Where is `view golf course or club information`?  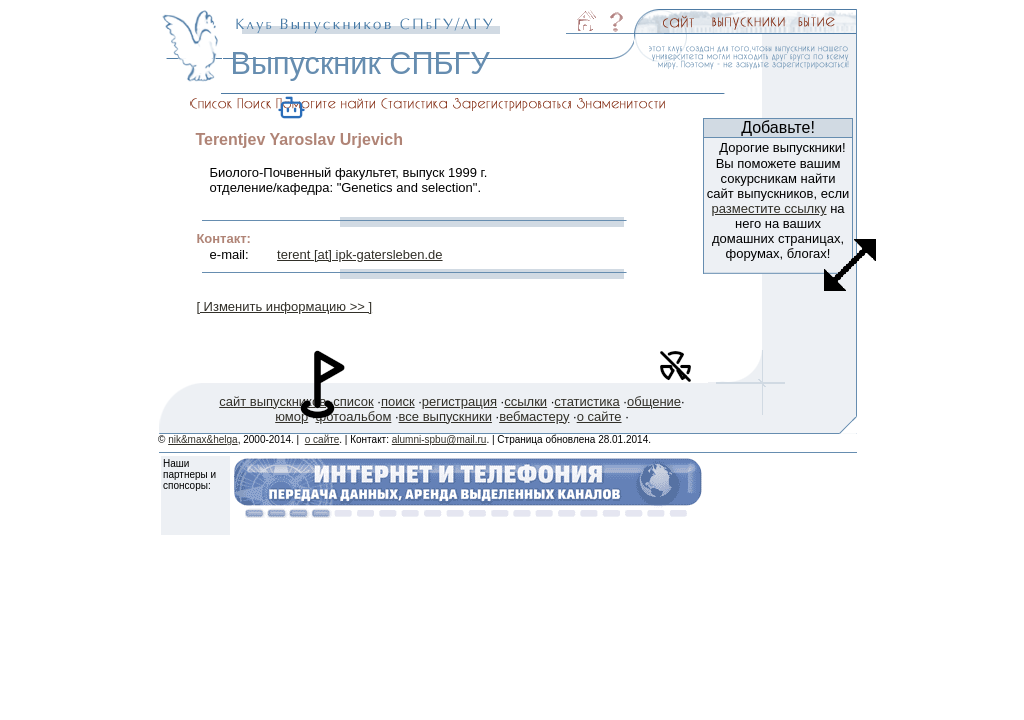 view golf course or club information is located at coordinates (317, 384).